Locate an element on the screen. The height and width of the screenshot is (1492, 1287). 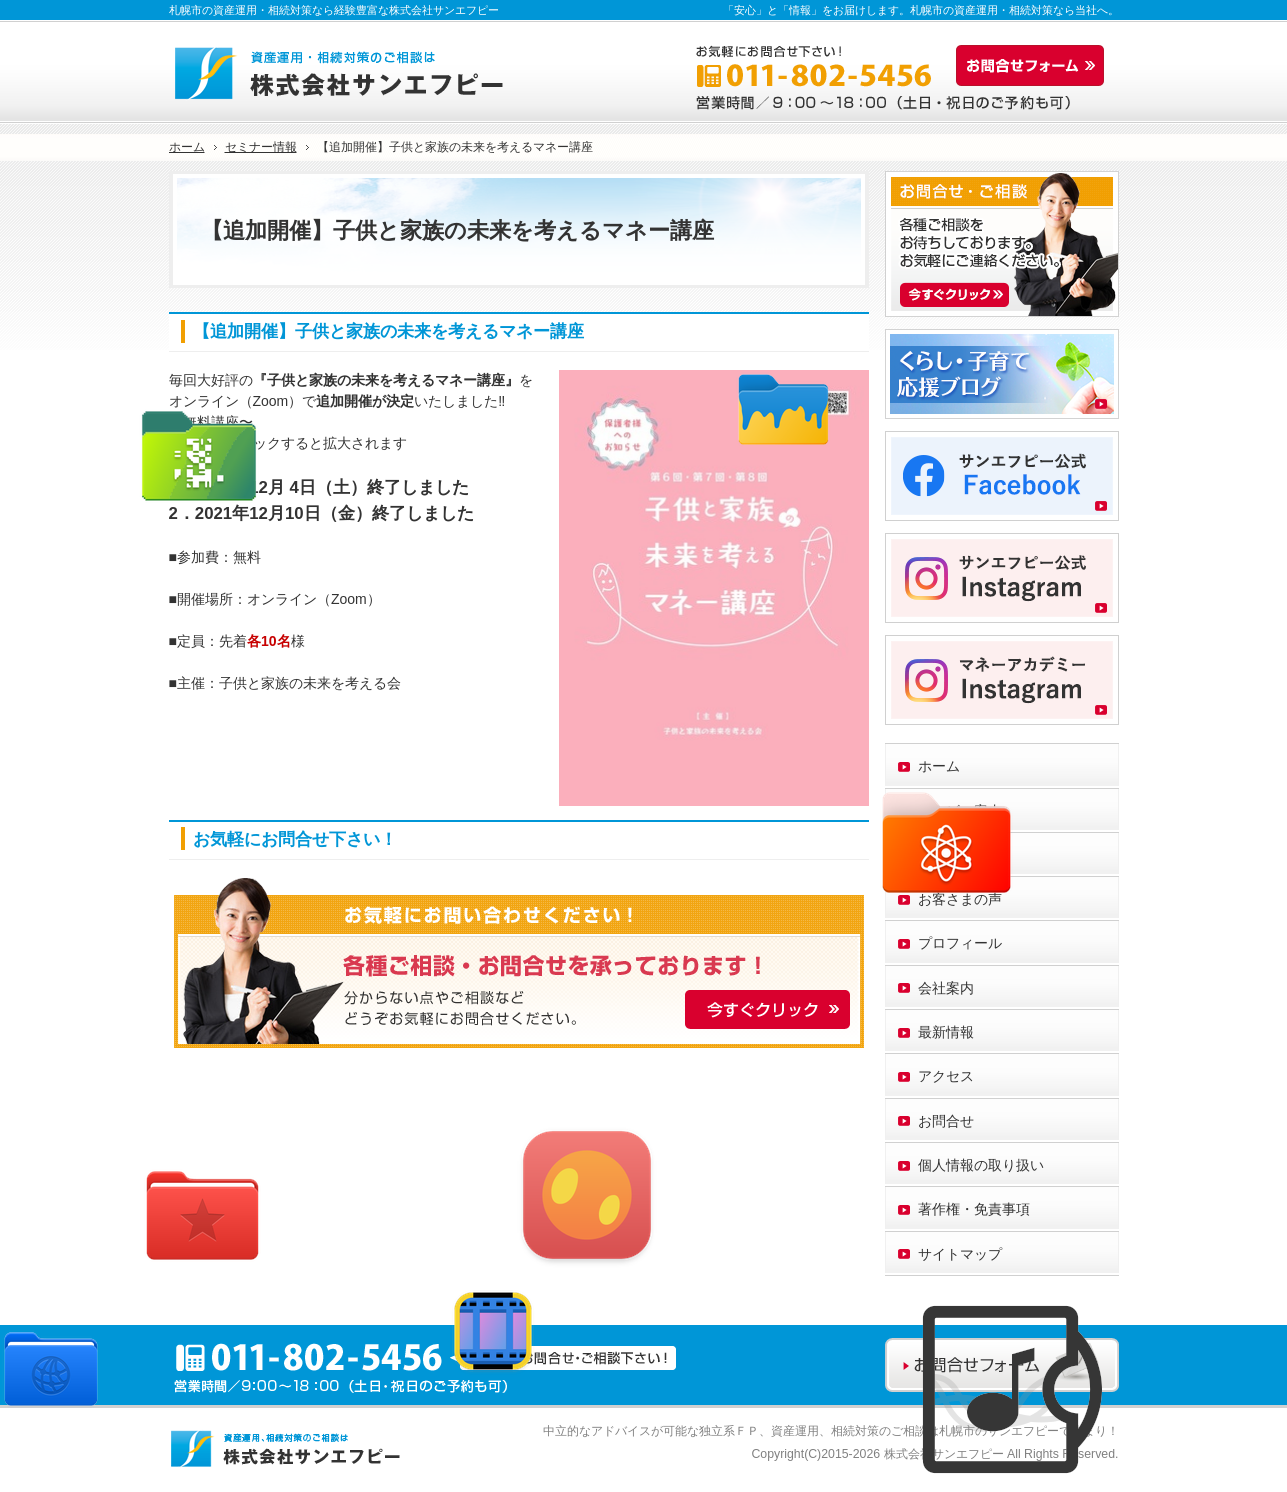
open elisa music player is located at coordinates (1006, 1389).